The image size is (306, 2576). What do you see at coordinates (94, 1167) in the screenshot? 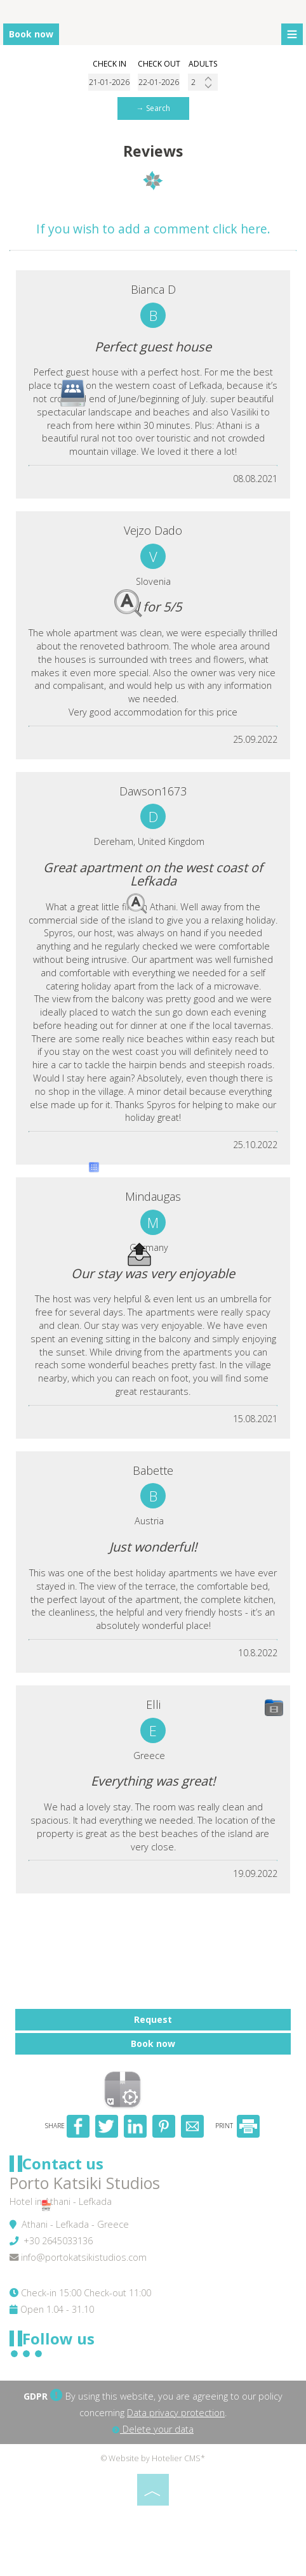
I see `open the app drawer or launcher` at bounding box center [94, 1167].